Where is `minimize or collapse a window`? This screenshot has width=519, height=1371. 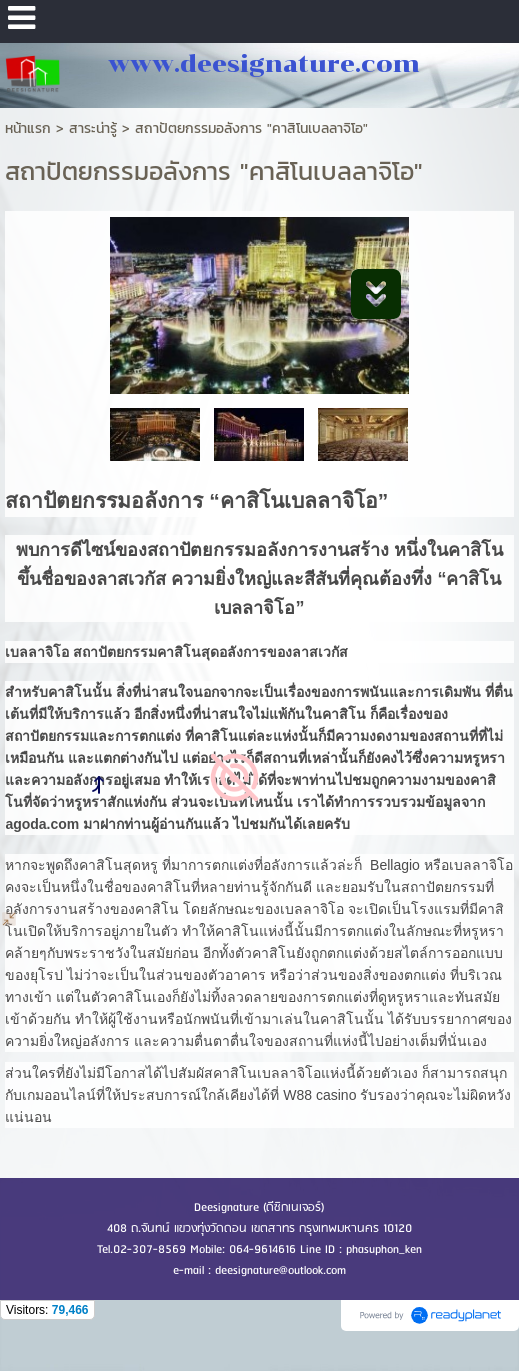 minimize or collapse a window is located at coordinates (9, 919).